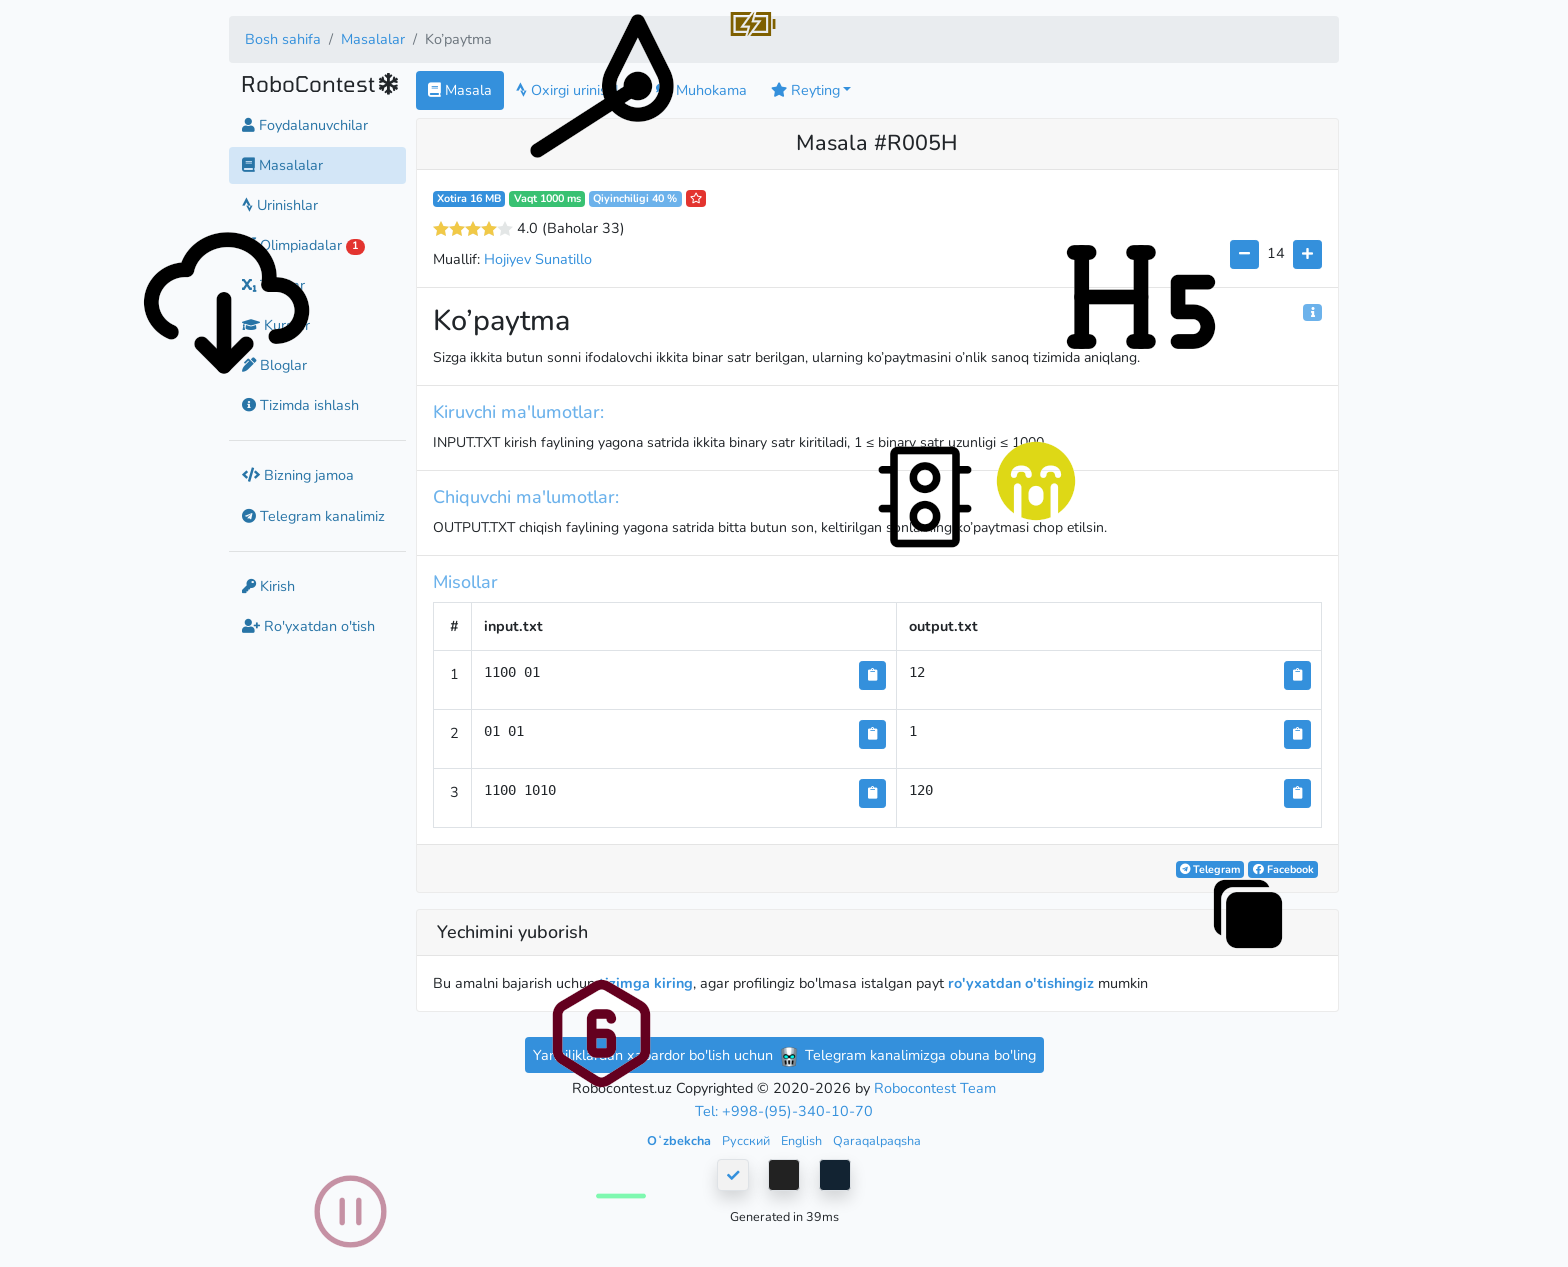 This screenshot has height=1267, width=1568. Describe the element at coordinates (602, 86) in the screenshot. I see `ignite or start a fire feature` at that location.